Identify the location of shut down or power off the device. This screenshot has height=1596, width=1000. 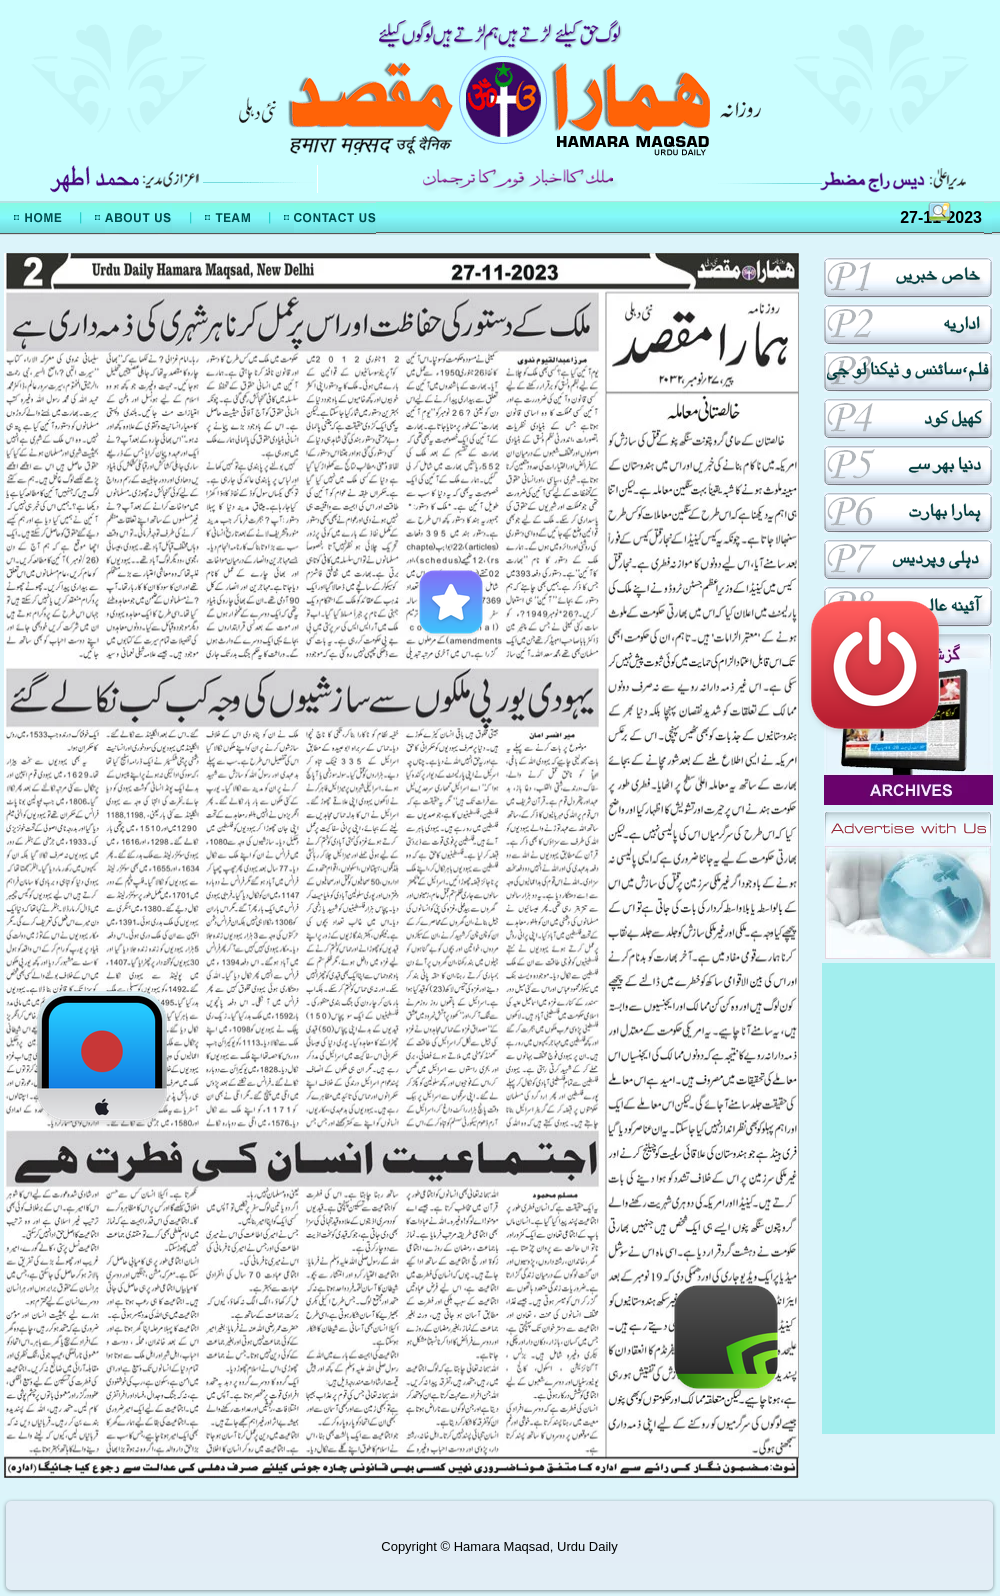
(875, 665).